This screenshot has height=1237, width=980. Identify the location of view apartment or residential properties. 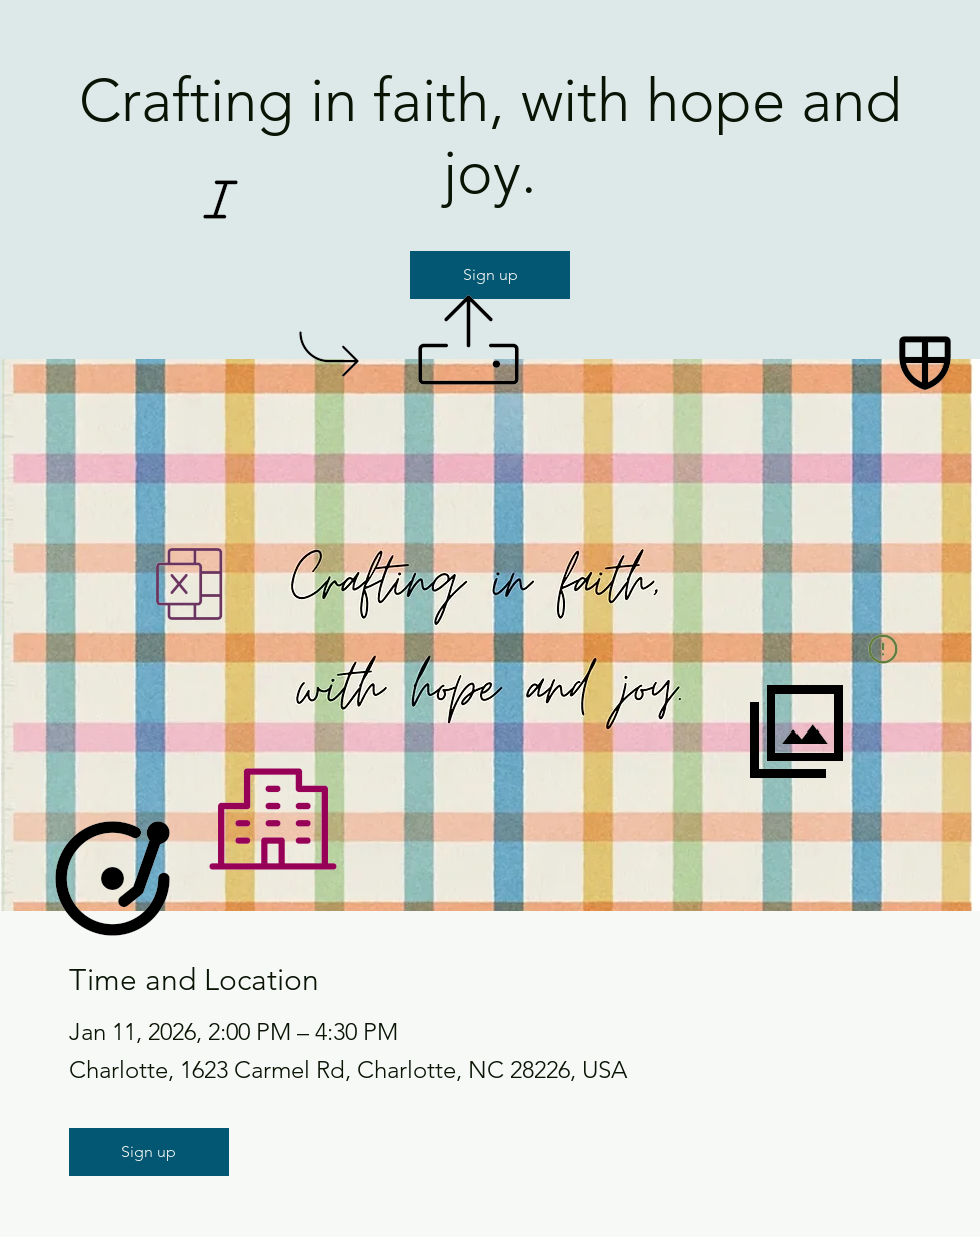
(273, 819).